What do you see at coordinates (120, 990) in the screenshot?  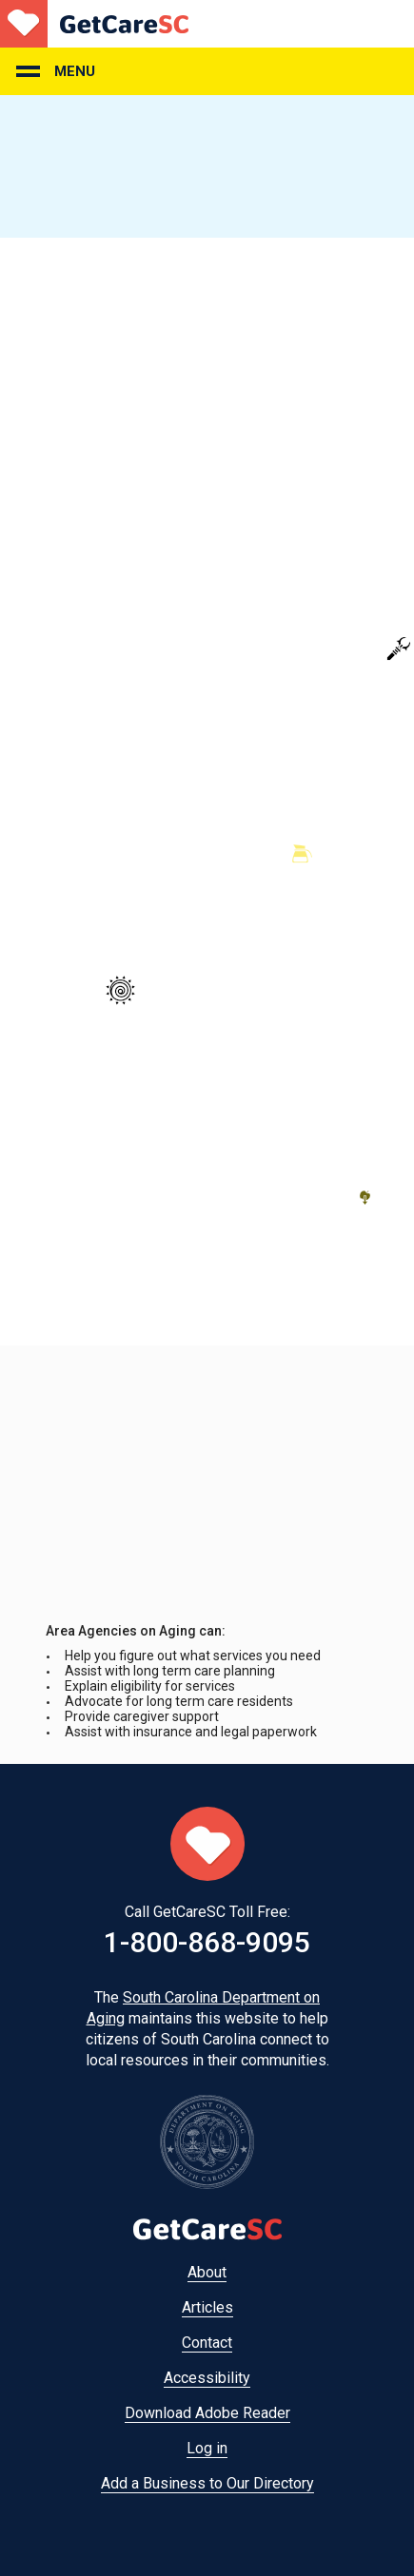 I see `ubisoft game launcher or storefront` at bounding box center [120, 990].